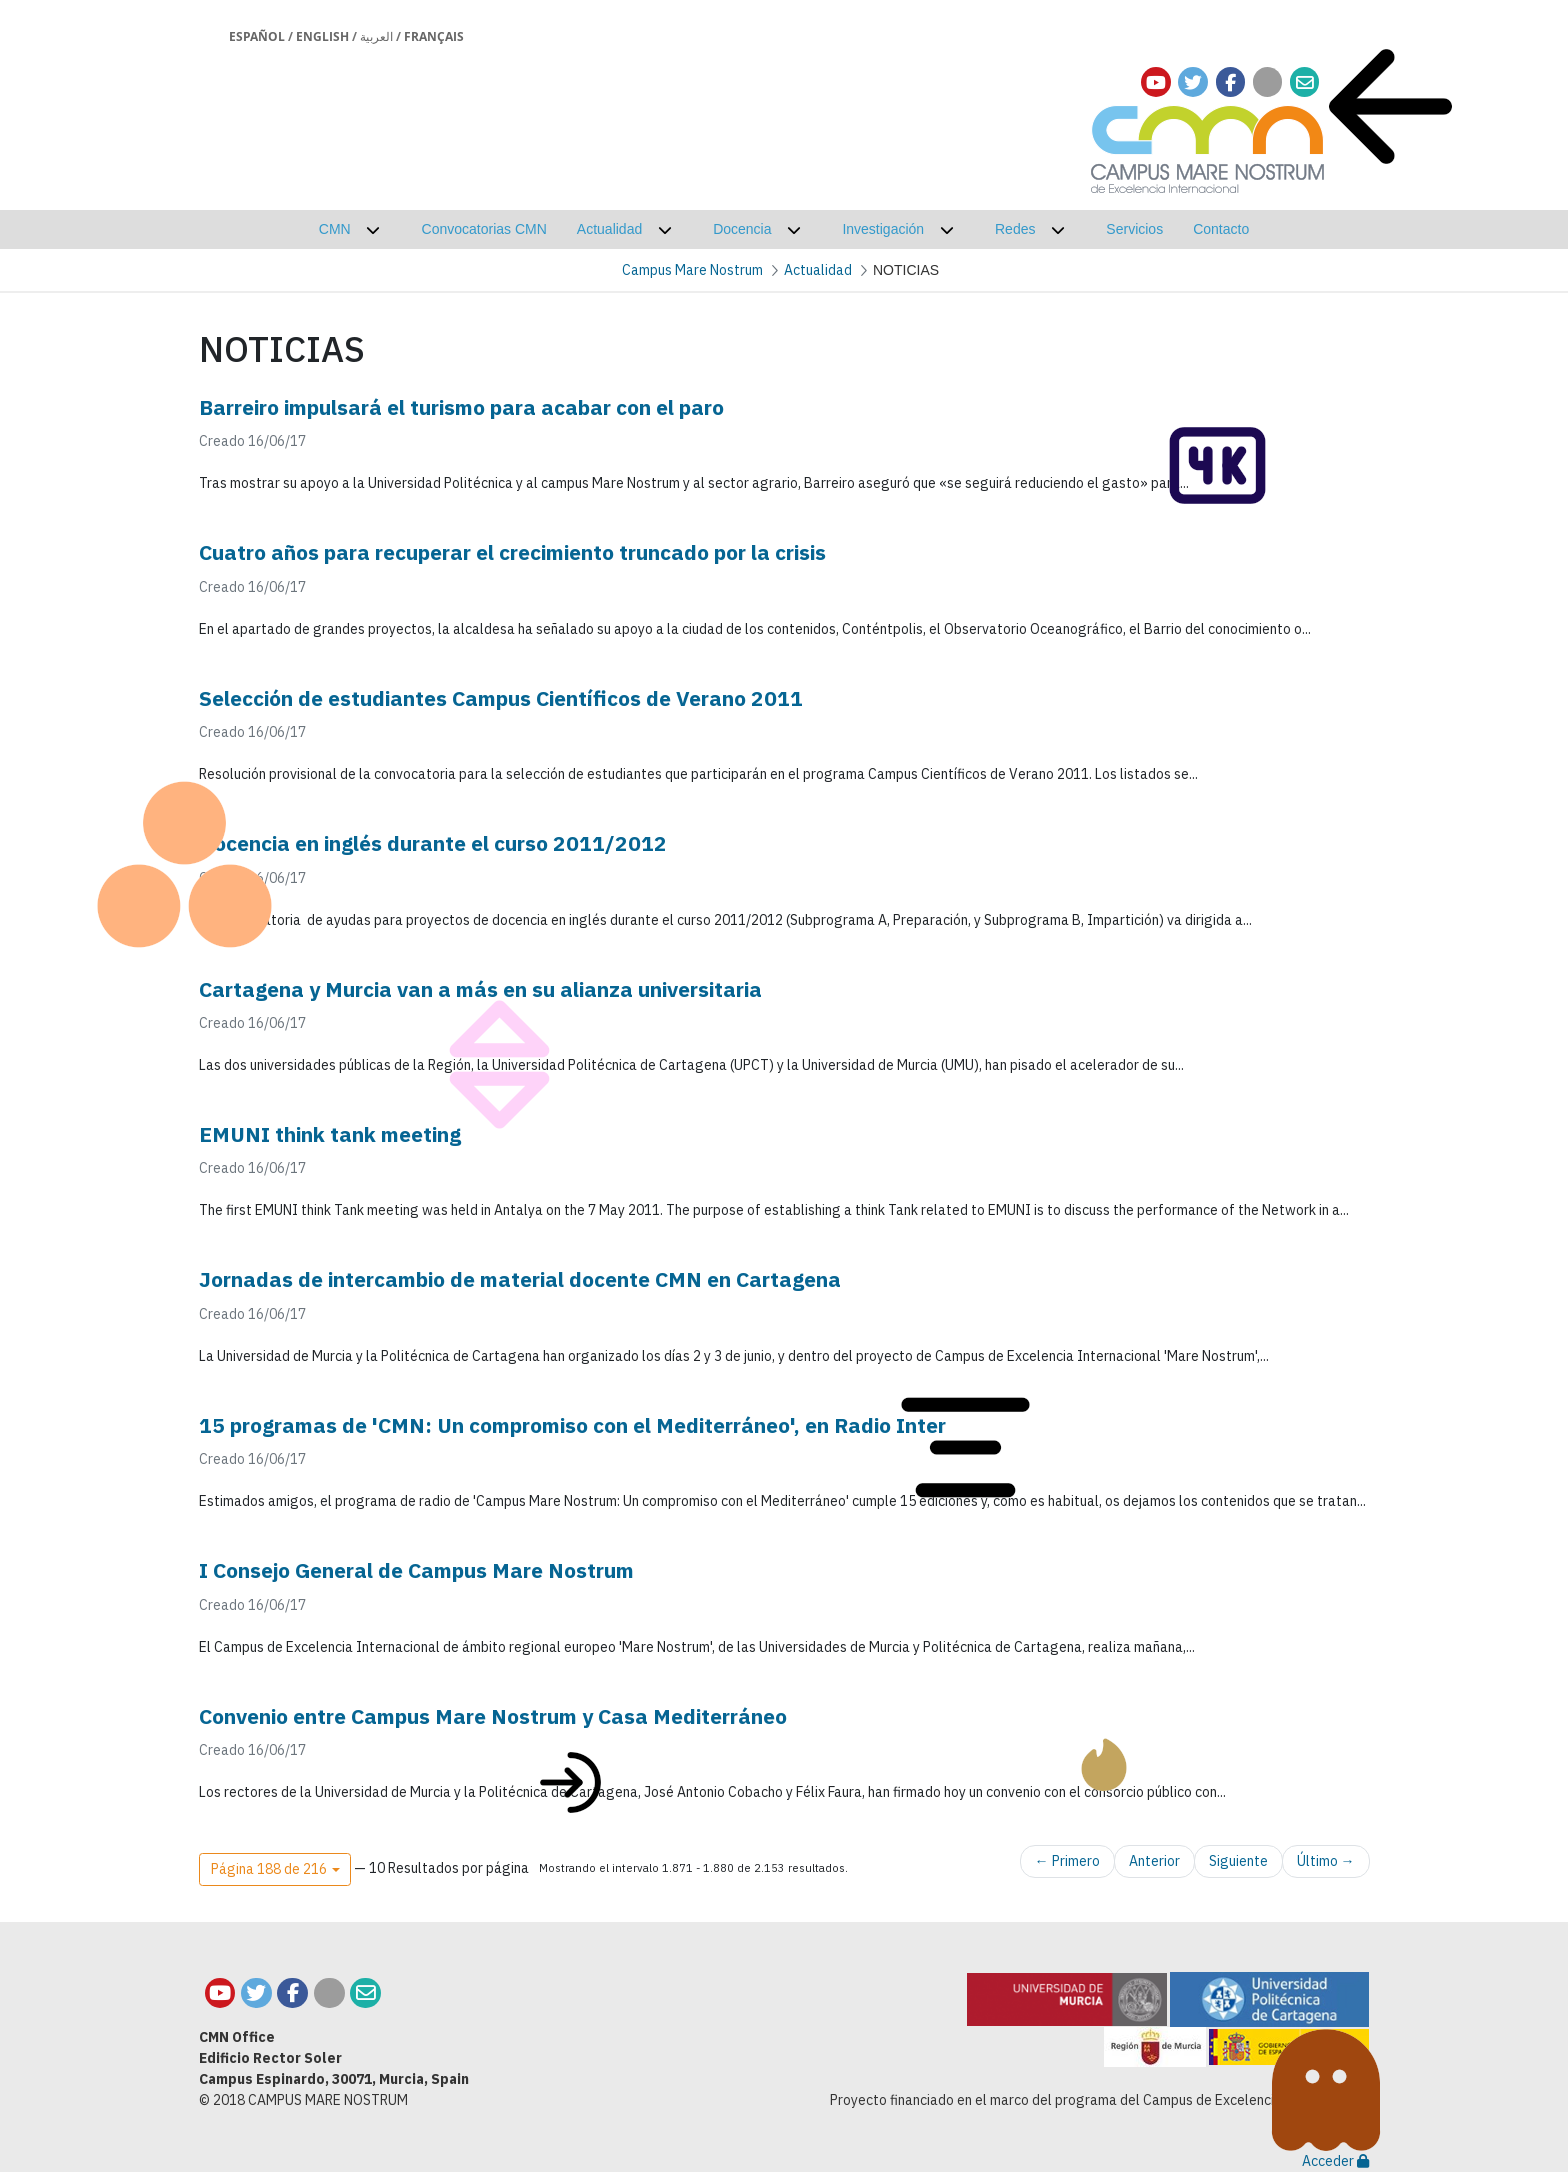  What do you see at coordinates (1217, 465) in the screenshot?
I see `indicates 4K resolution video quality` at bounding box center [1217, 465].